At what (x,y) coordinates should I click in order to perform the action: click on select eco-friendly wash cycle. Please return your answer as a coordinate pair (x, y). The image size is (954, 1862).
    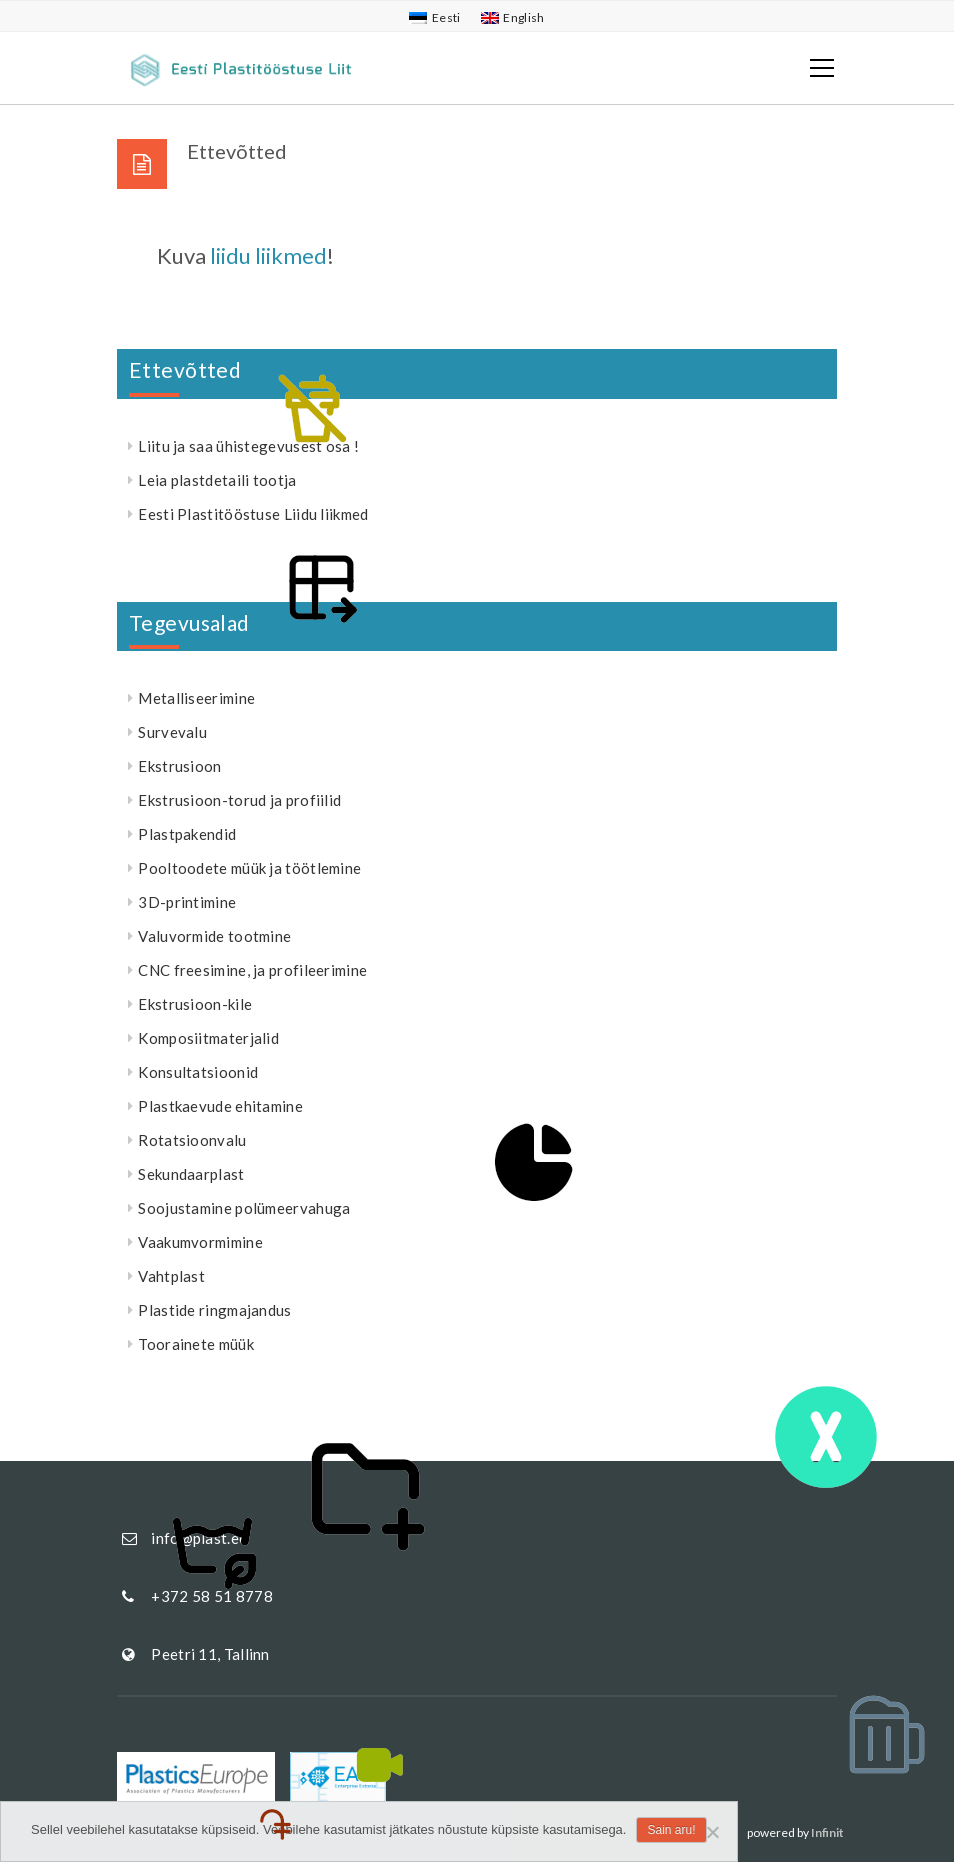
    Looking at the image, I should click on (212, 1545).